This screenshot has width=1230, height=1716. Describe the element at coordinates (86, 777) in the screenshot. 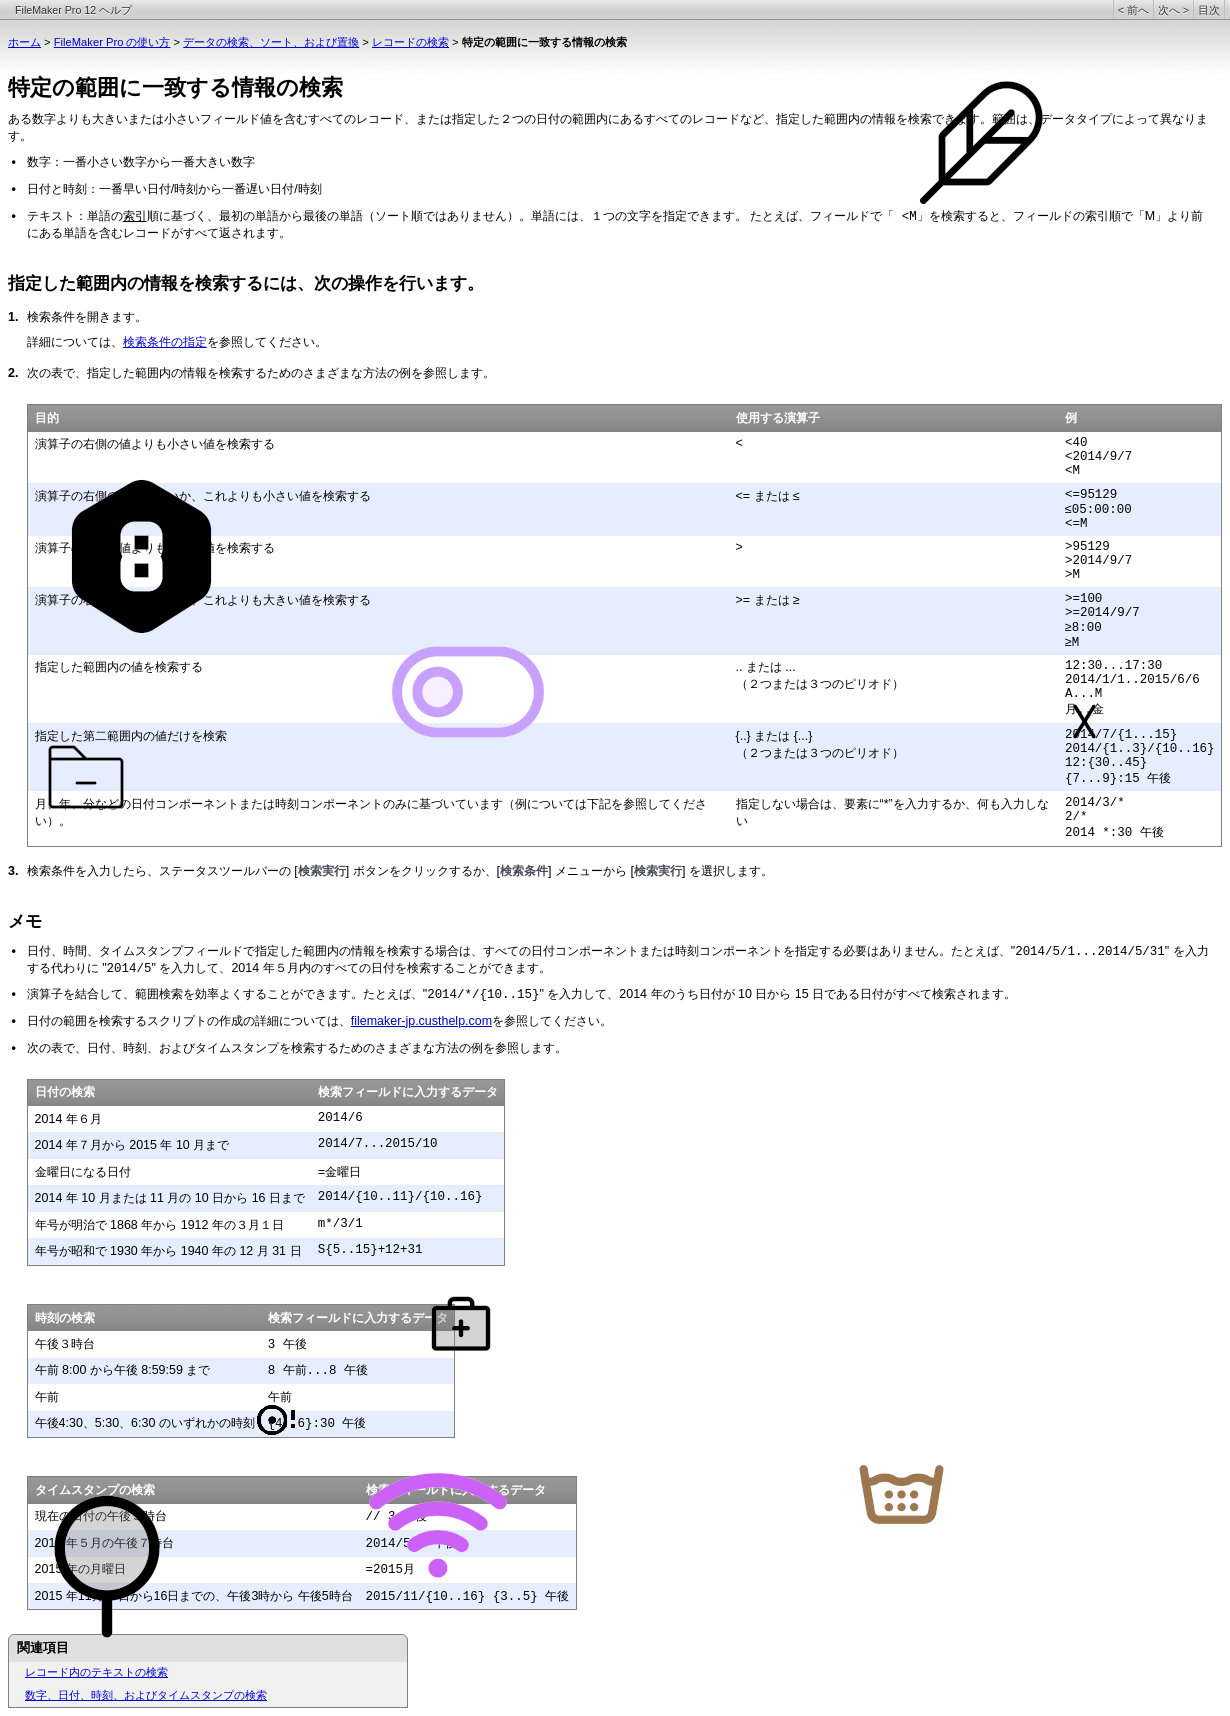

I see `remove a file from this folder` at that location.